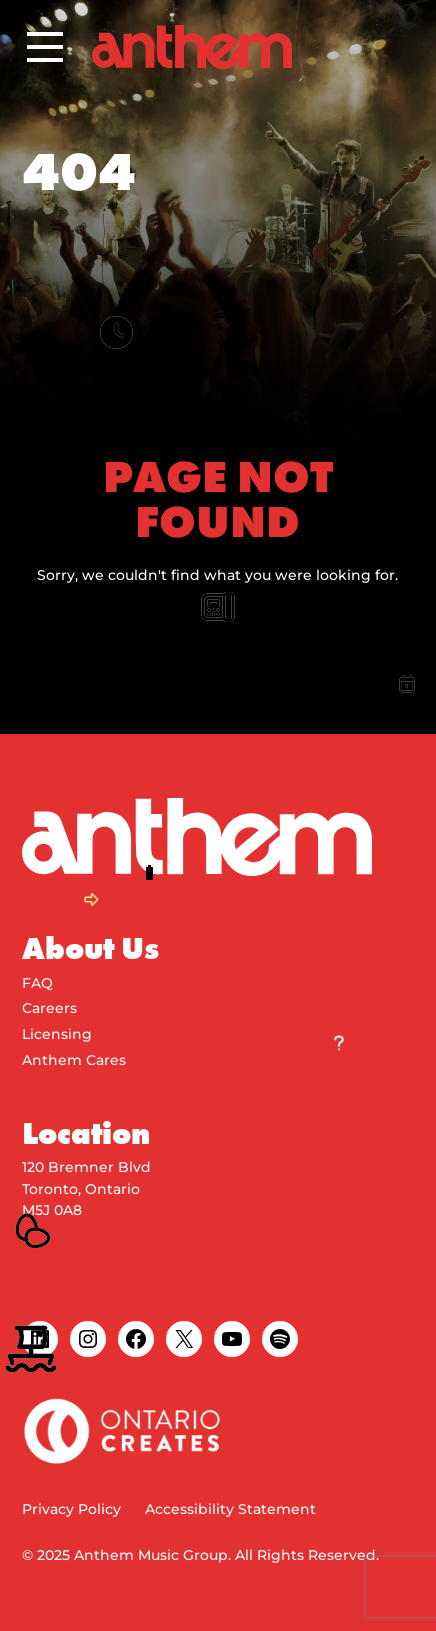  I want to click on call using landline phone, so click(218, 607).